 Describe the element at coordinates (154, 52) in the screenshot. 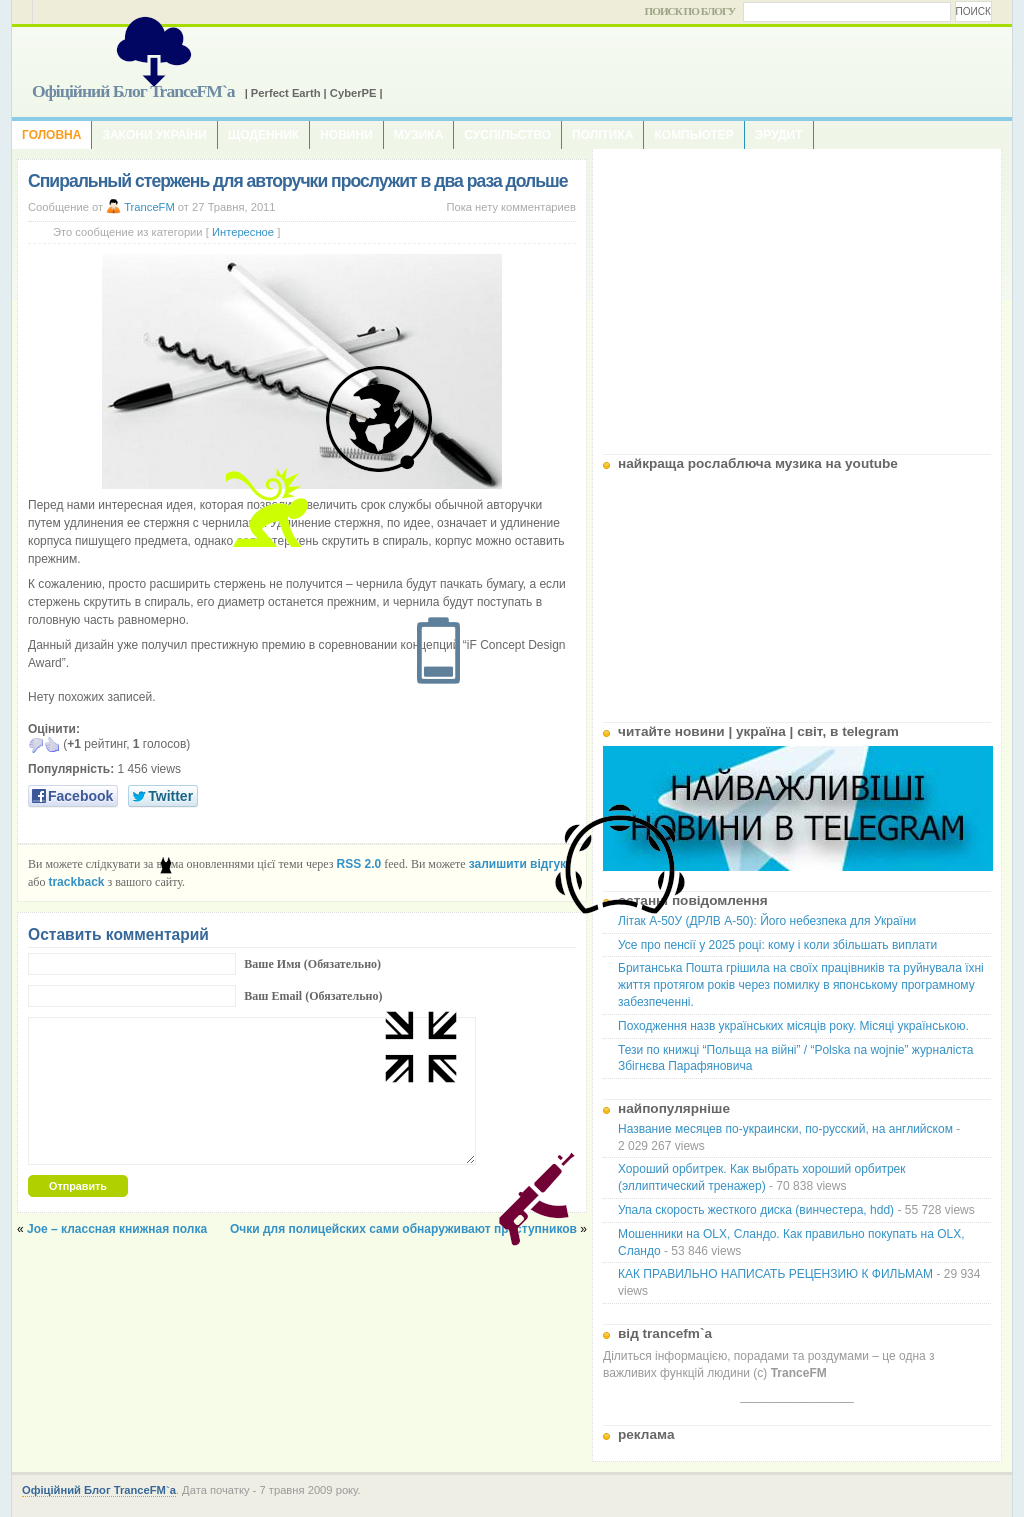

I see `download file from cloud storage` at that location.